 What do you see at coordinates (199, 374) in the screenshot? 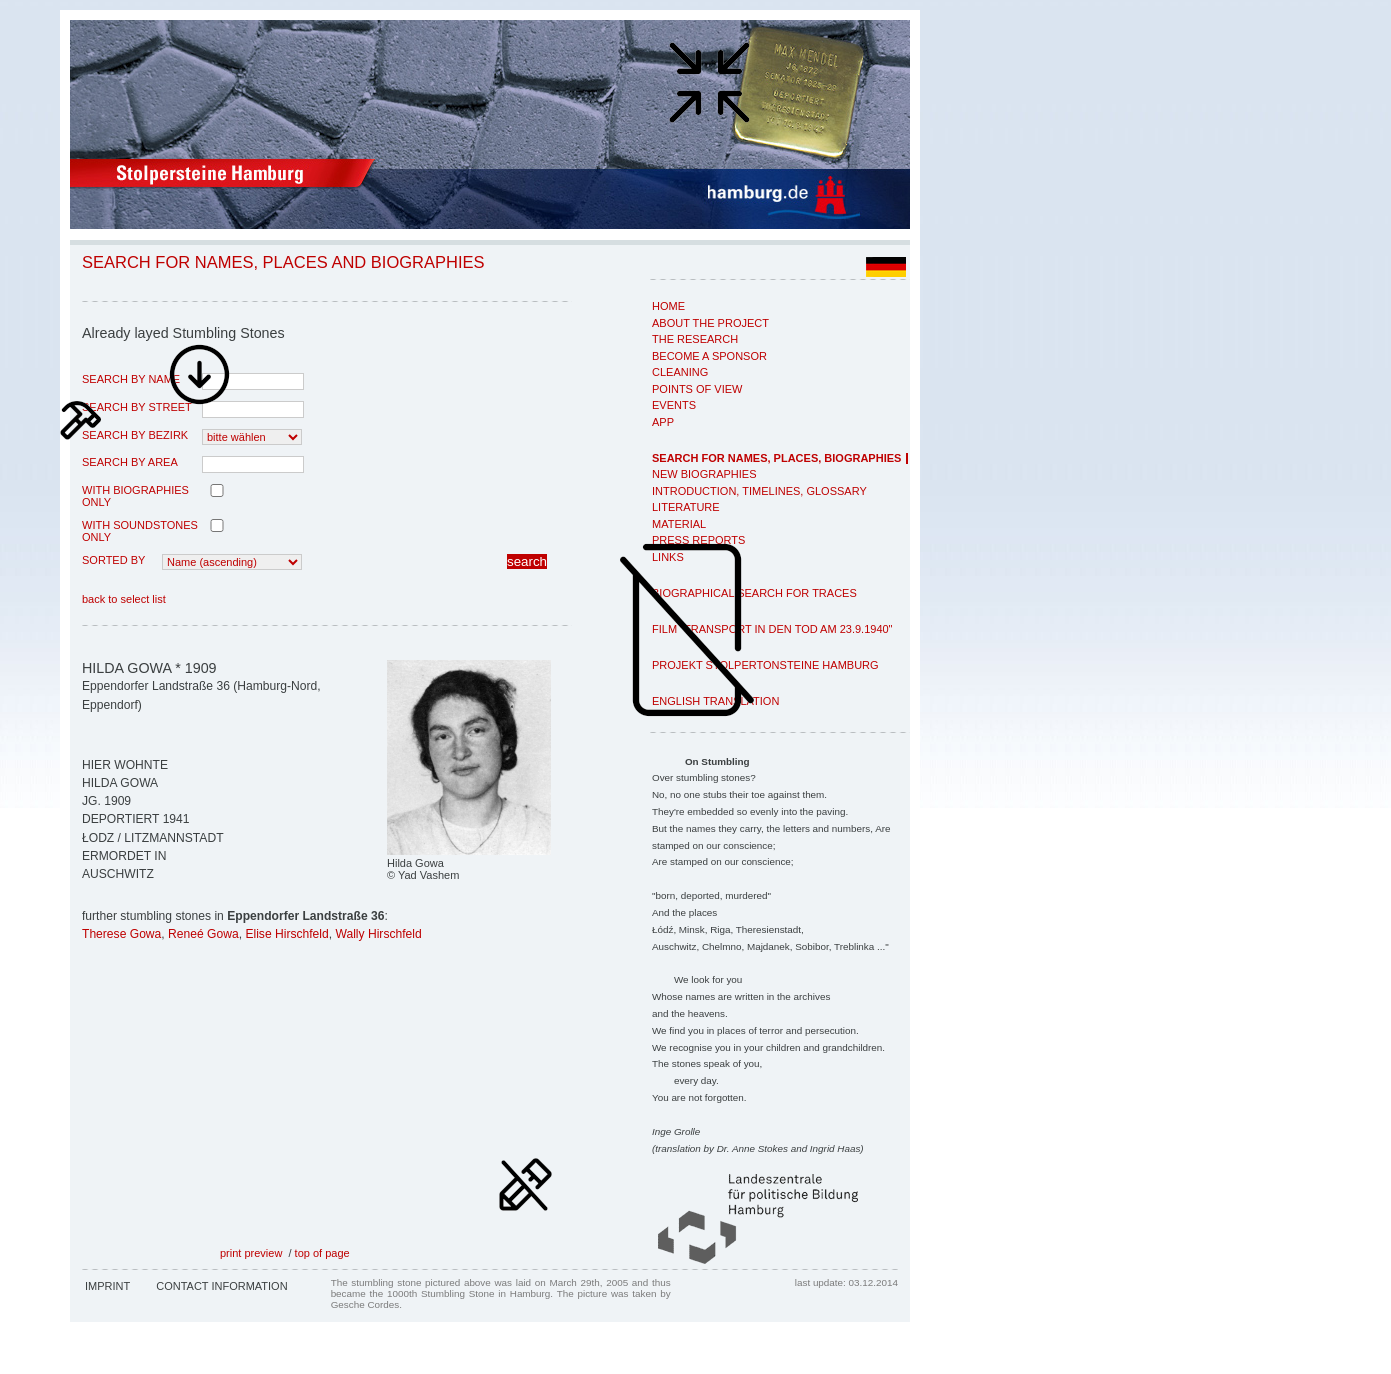
I see `download a file or content` at bounding box center [199, 374].